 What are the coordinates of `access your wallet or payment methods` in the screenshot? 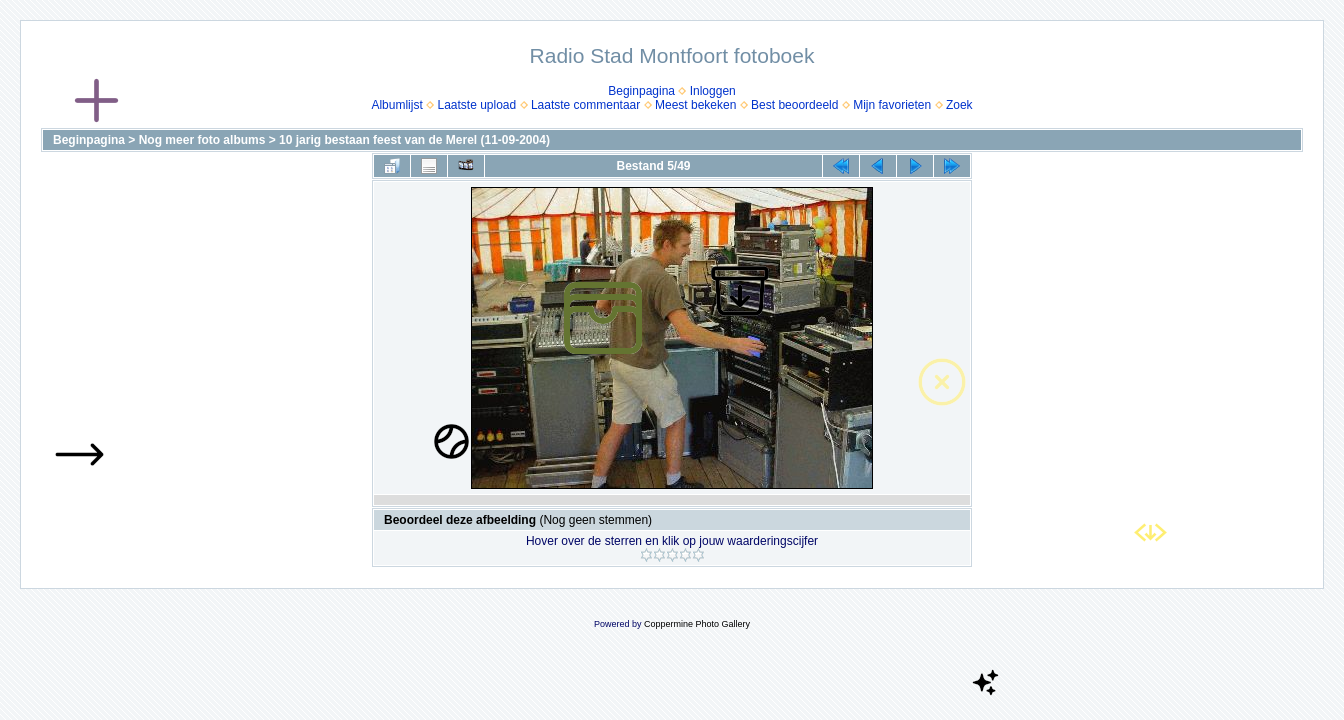 It's located at (603, 318).